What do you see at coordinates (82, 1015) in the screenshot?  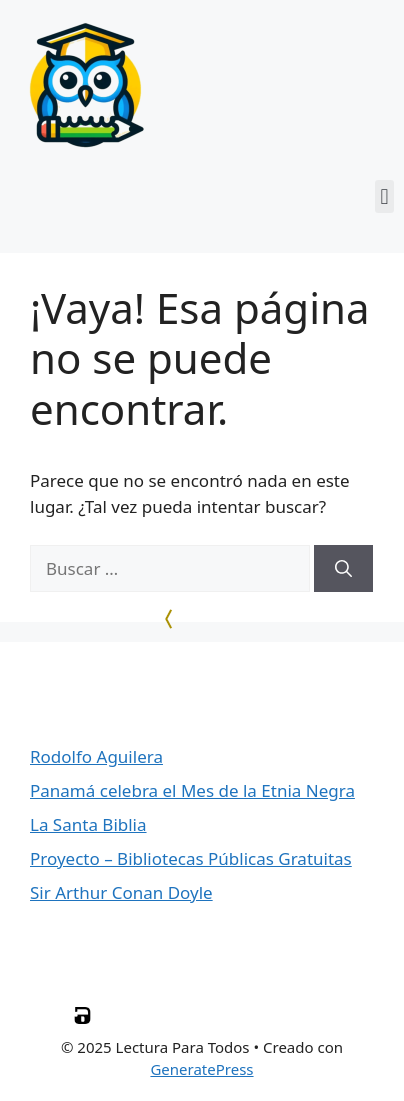 I see `open MetaGer search engine` at bounding box center [82, 1015].